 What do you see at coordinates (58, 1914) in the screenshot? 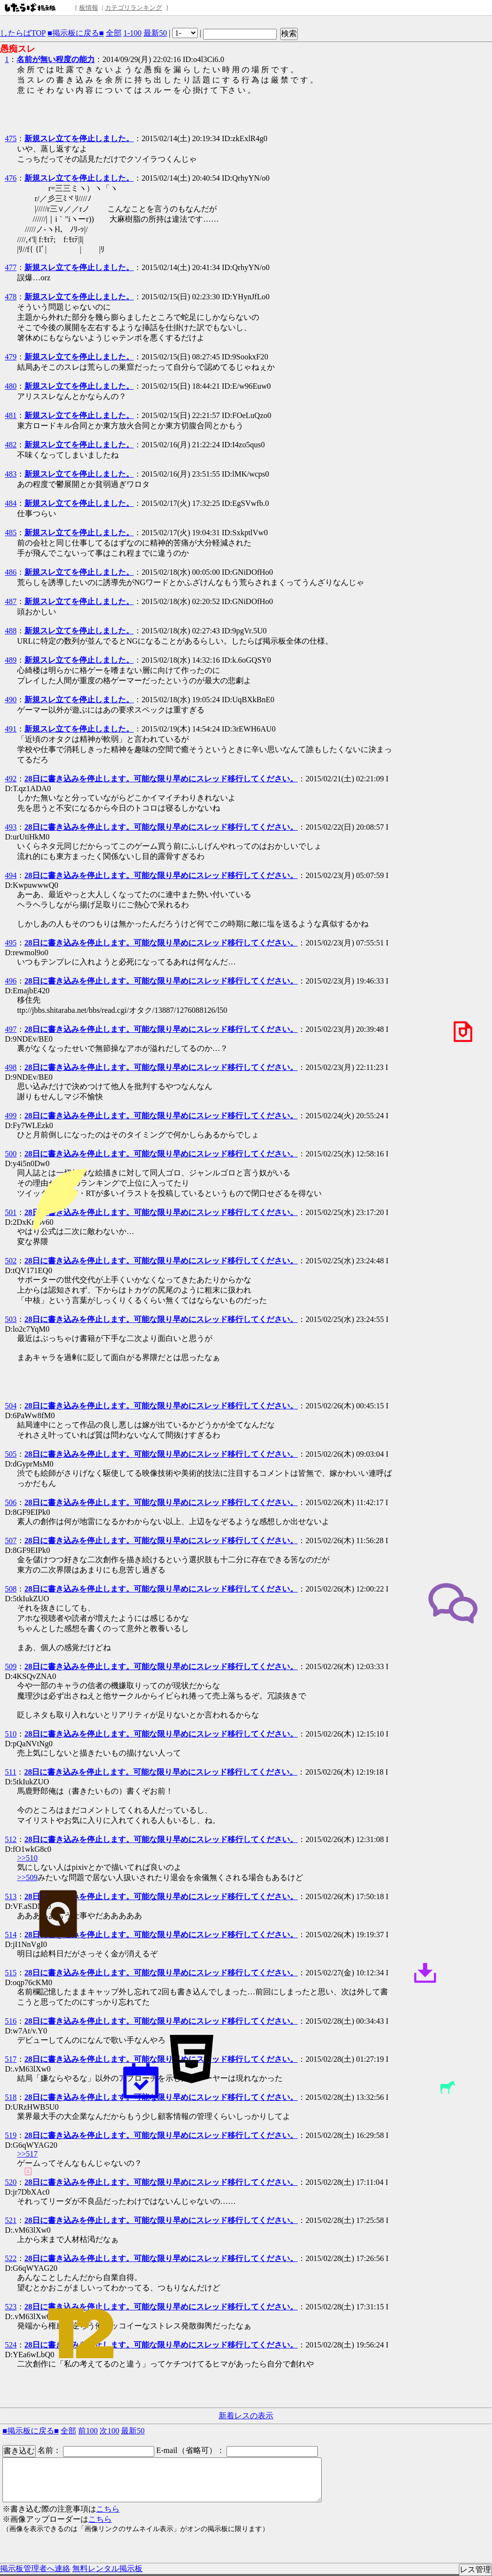
I see `restore device from backup` at bounding box center [58, 1914].